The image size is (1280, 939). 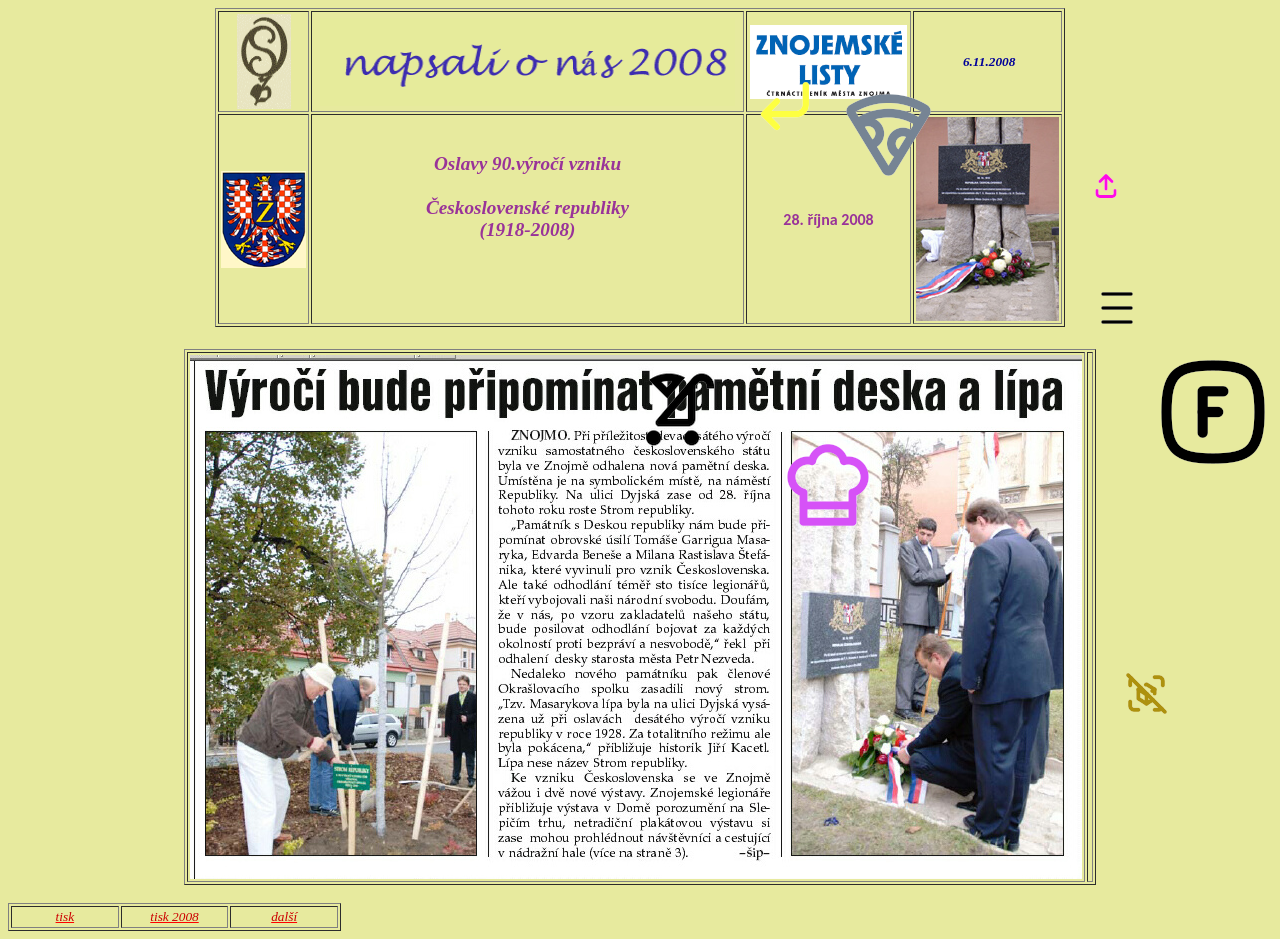 I want to click on disable augmented reality mode, so click(x=1146, y=693).